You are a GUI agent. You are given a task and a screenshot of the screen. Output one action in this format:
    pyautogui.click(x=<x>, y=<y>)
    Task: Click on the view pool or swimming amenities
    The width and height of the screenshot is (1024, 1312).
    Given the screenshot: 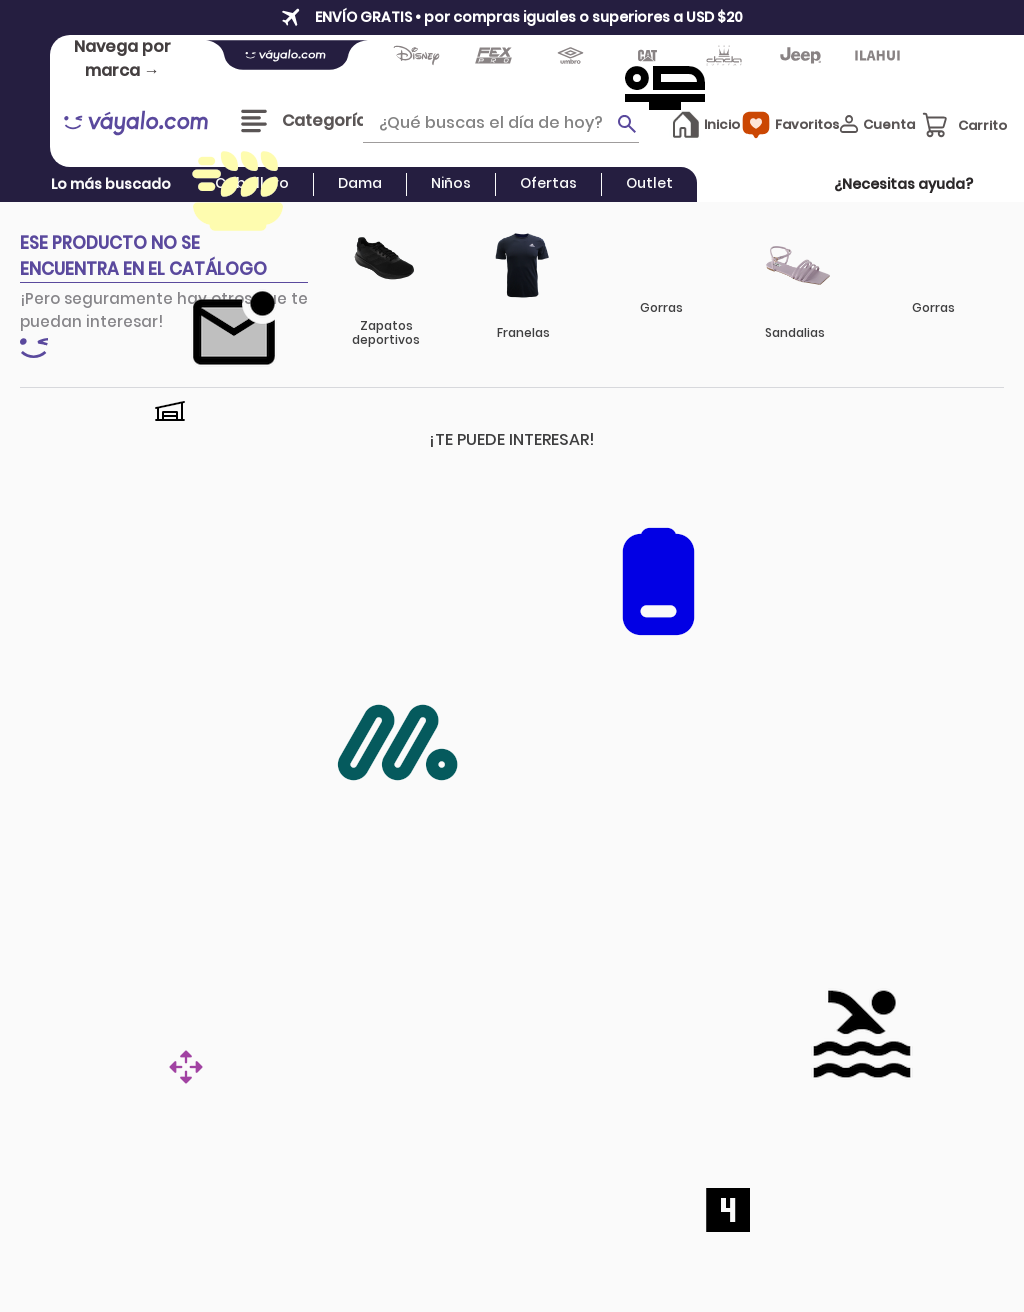 What is the action you would take?
    pyautogui.click(x=862, y=1034)
    